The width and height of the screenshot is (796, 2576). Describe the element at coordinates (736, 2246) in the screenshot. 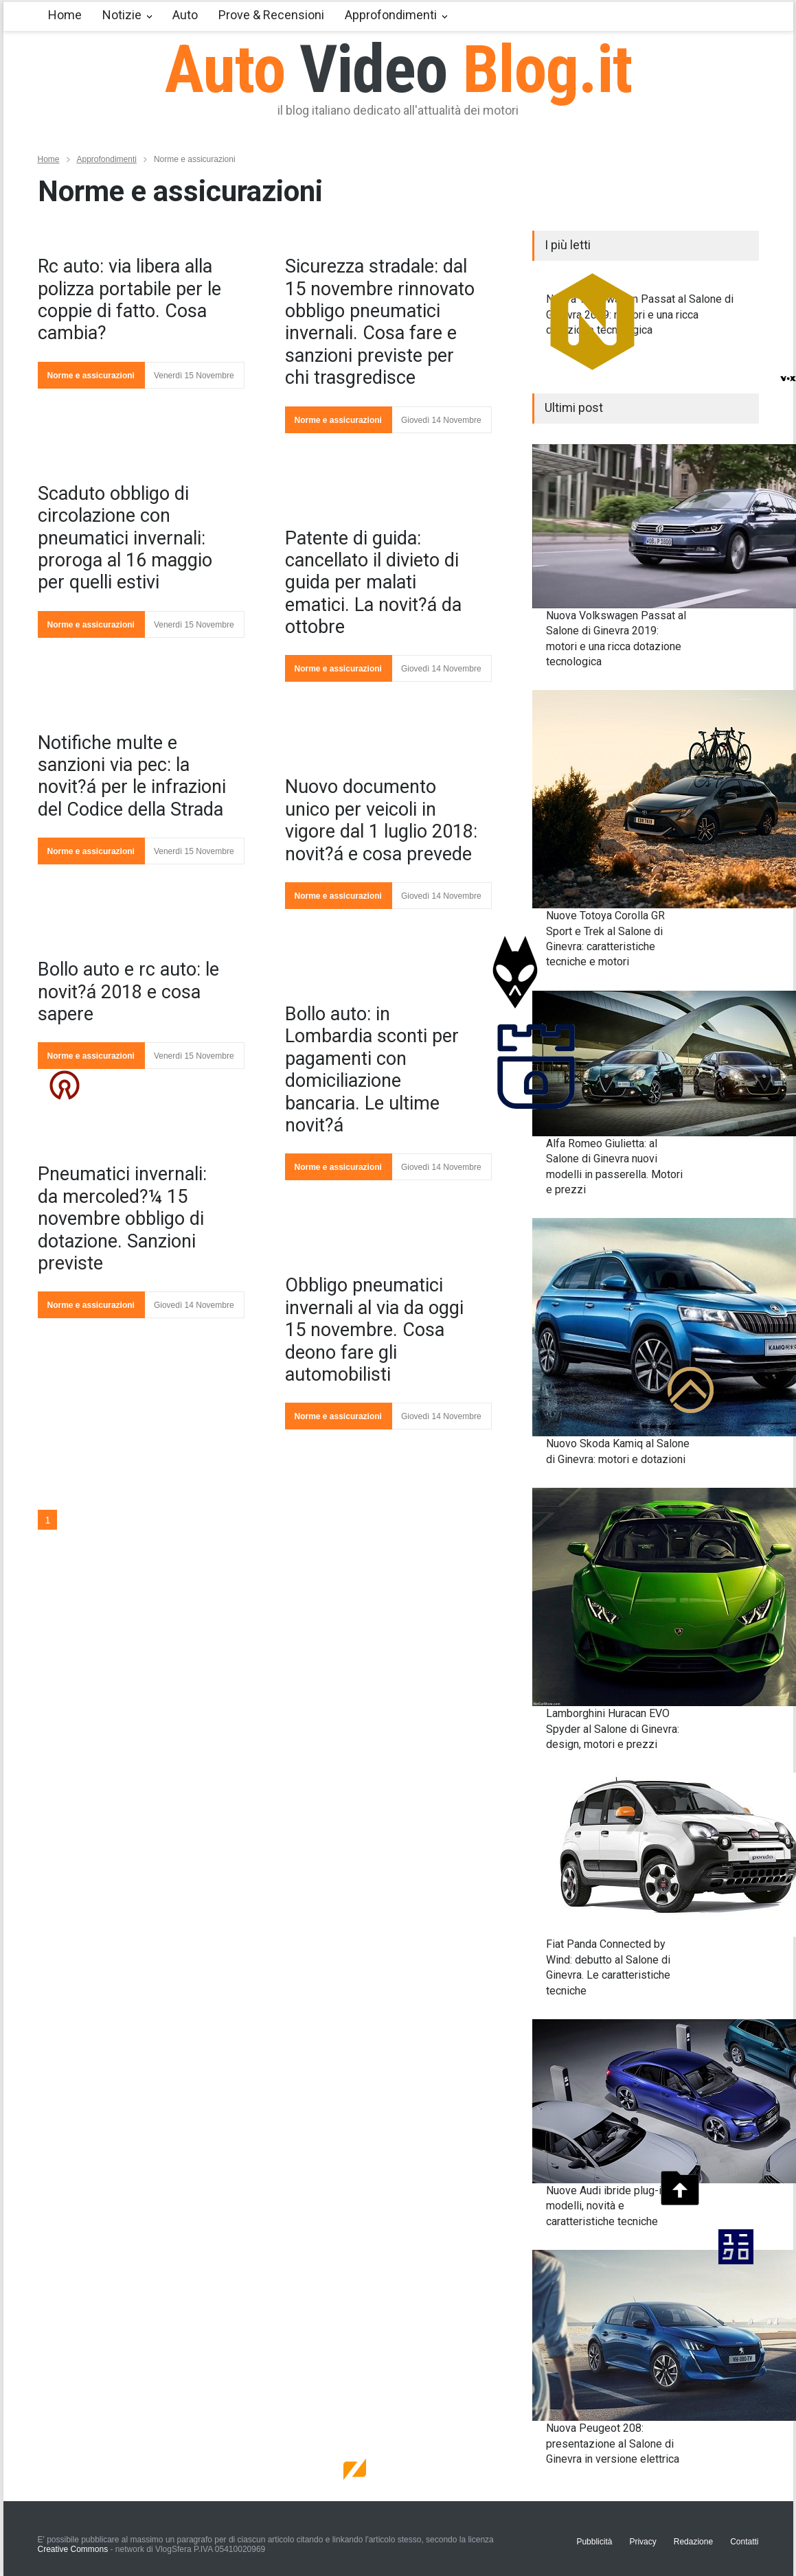

I see `visit the UNIQLO Japan website or app` at that location.